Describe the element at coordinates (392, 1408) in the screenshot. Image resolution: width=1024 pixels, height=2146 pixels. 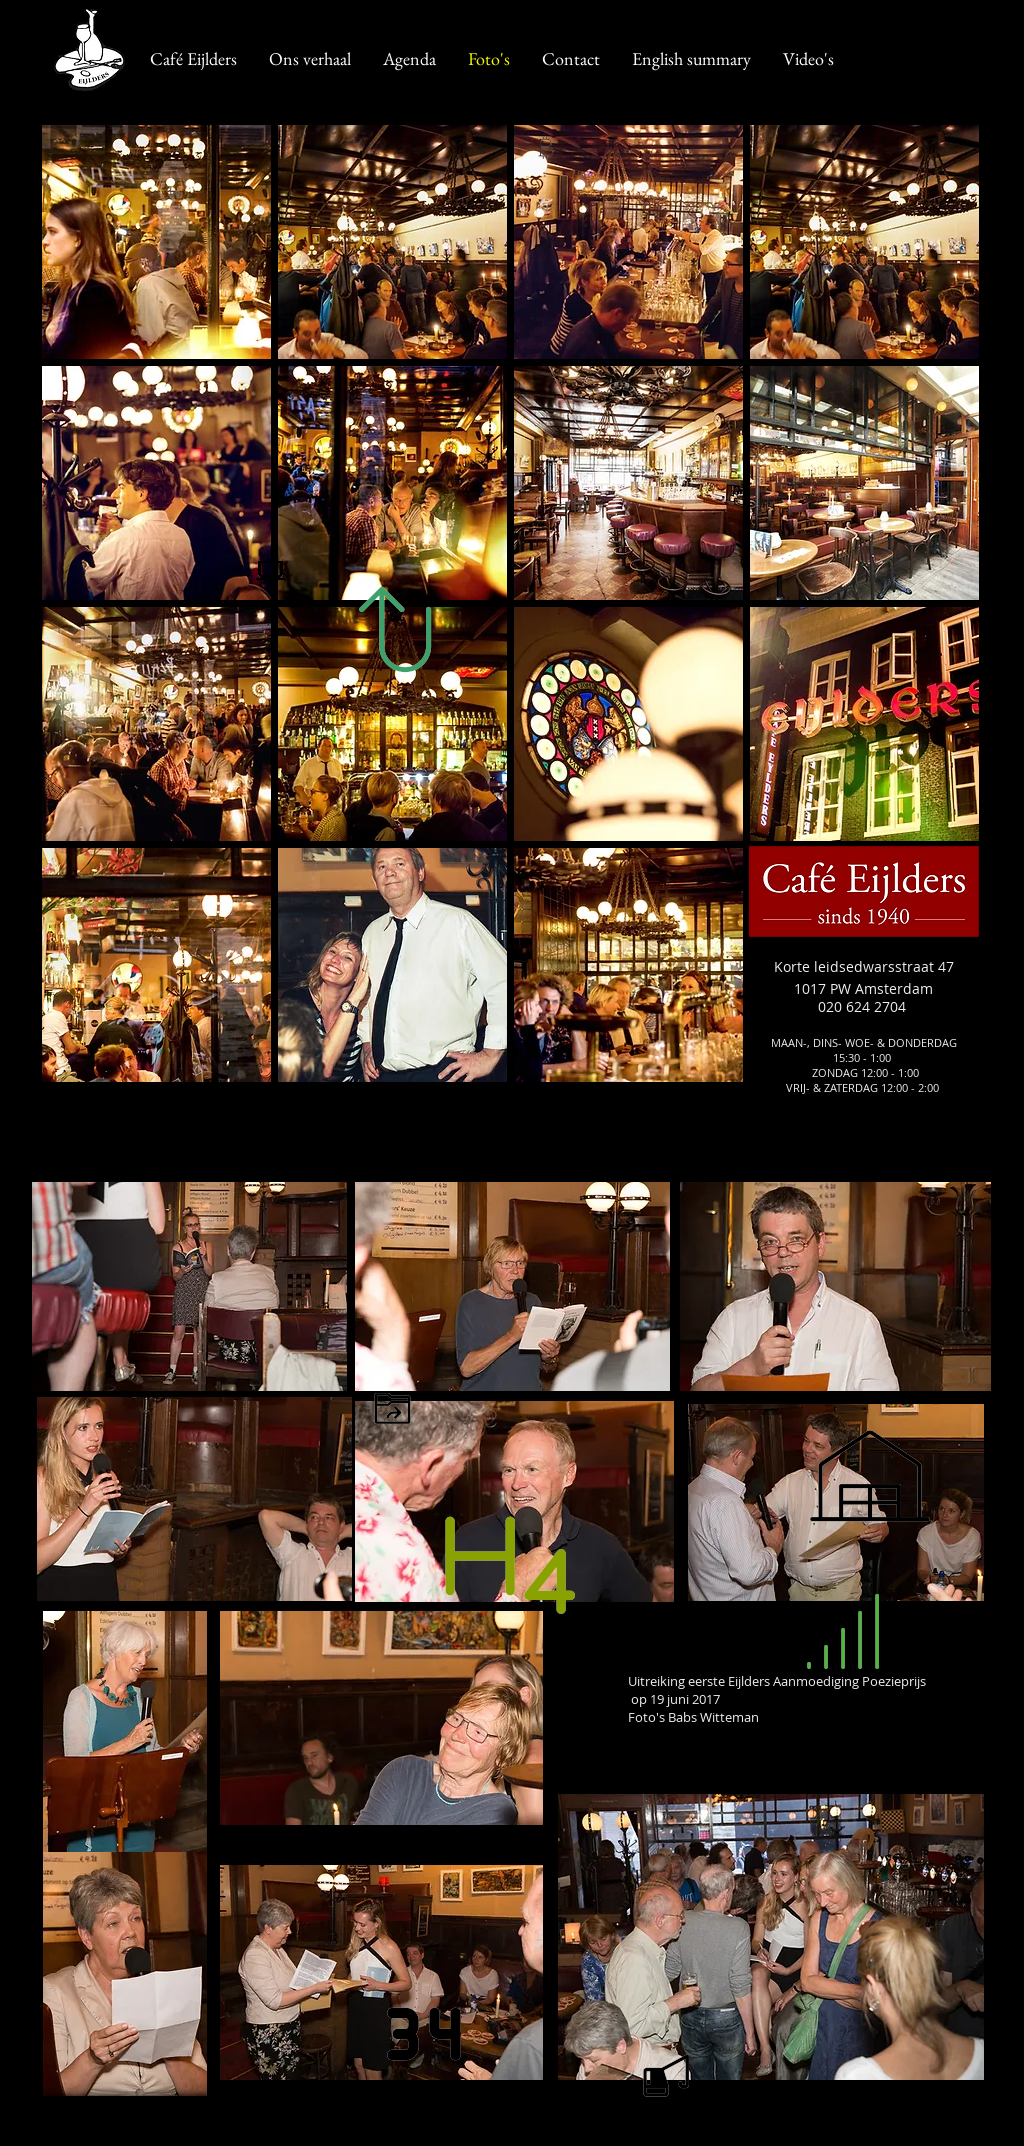
I see `open a linked or shortcut folder` at that location.